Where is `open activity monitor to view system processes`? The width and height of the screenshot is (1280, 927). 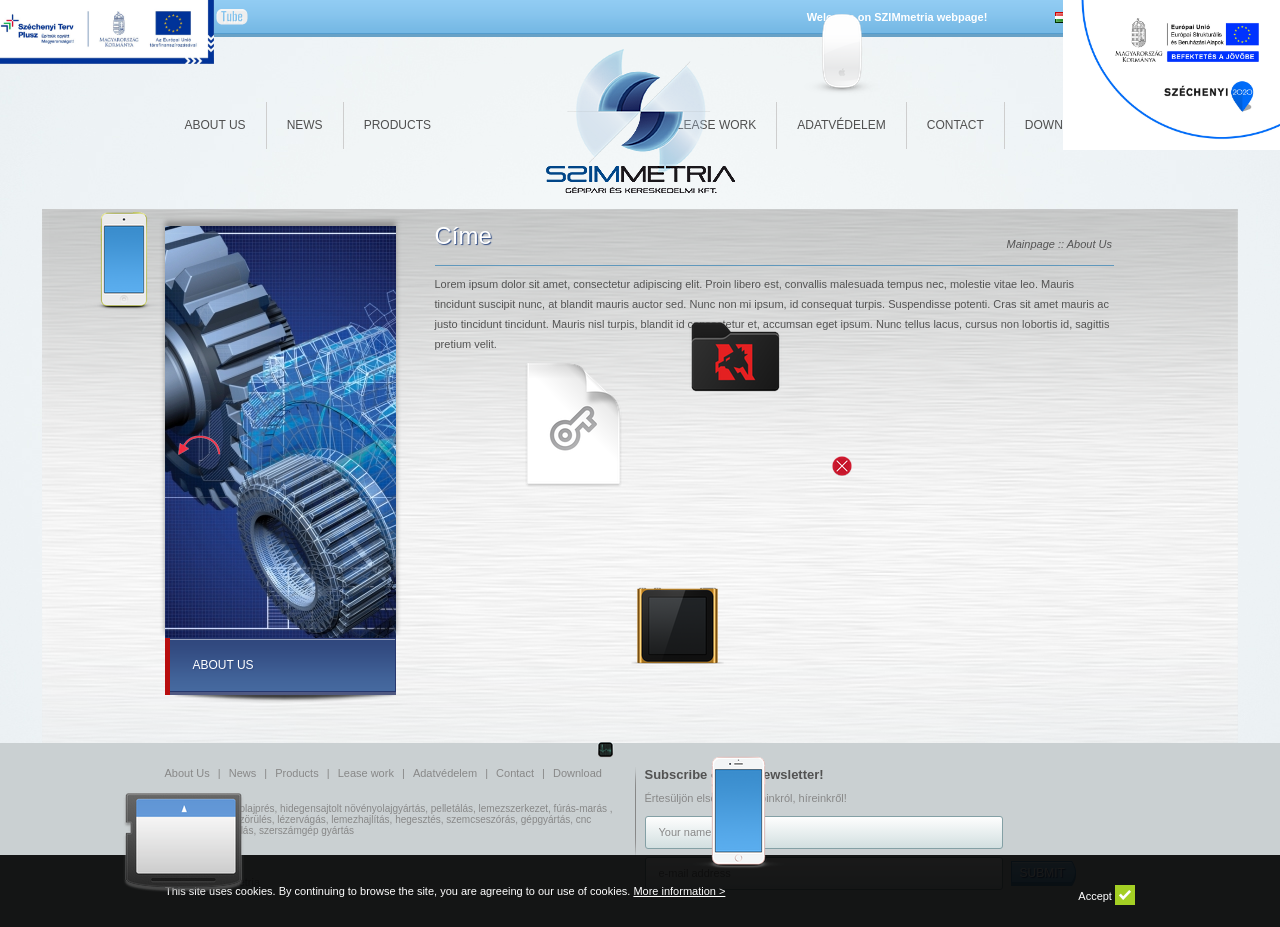 open activity monitor to view system processes is located at coordinates (605, 749).